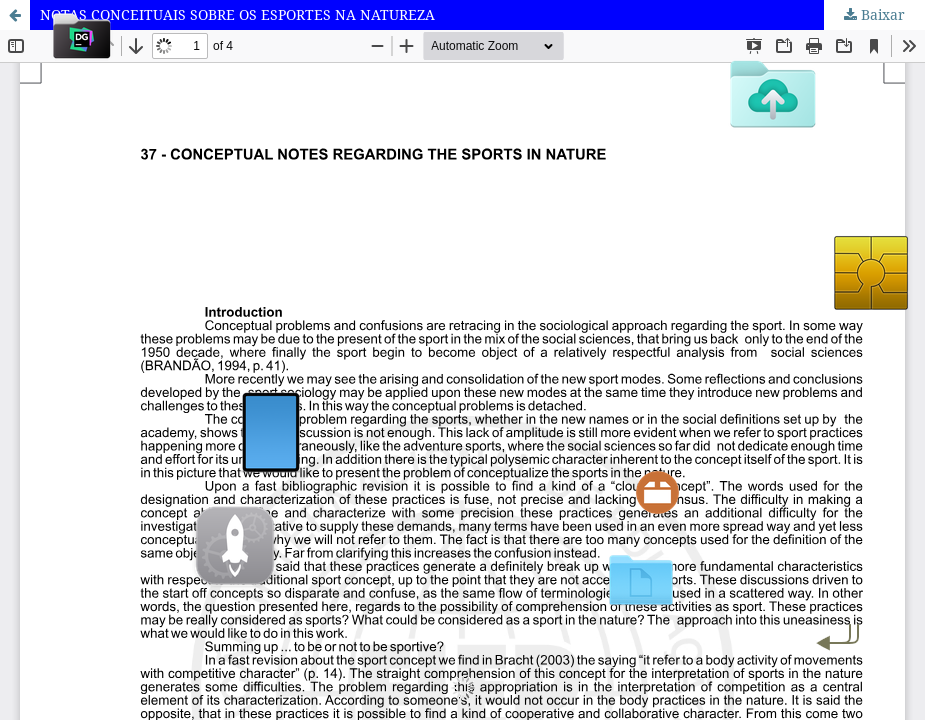 The width and height of the screenshot is (925, 720). I want to click on access windows update download folder, so click(772, 96).